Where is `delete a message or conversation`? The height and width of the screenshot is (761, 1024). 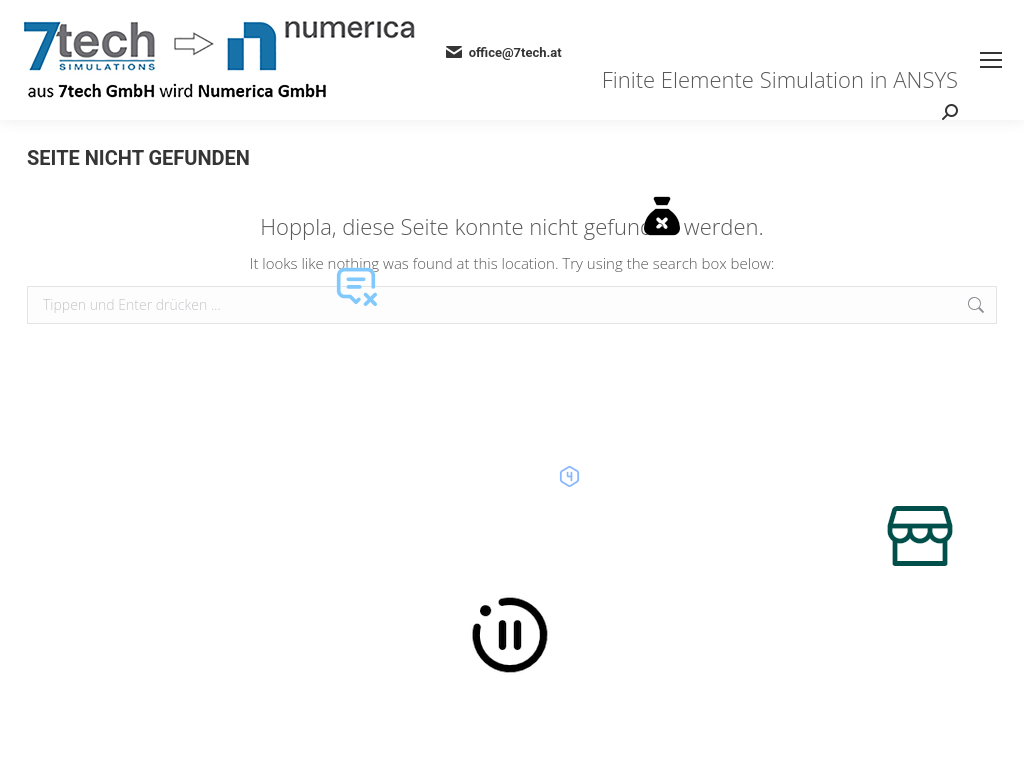
delete a message or conversation is located at coordinates (356, 285).